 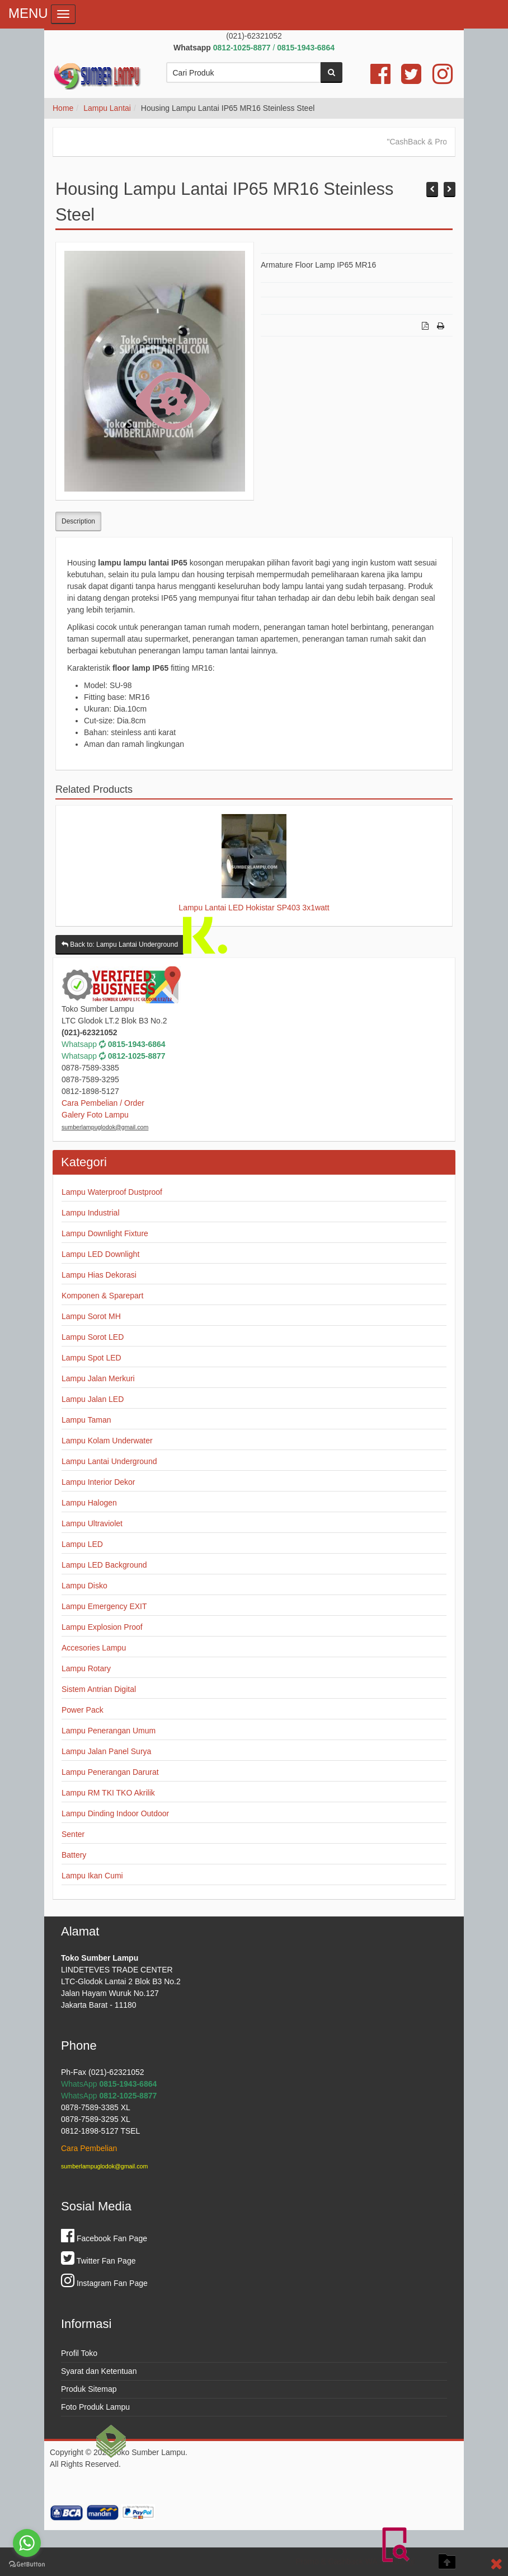 What do you see at coordinates (111, 2441) in the screenshot?
I see `vapor swift web framework logo` at bounding box center [111, 2441].